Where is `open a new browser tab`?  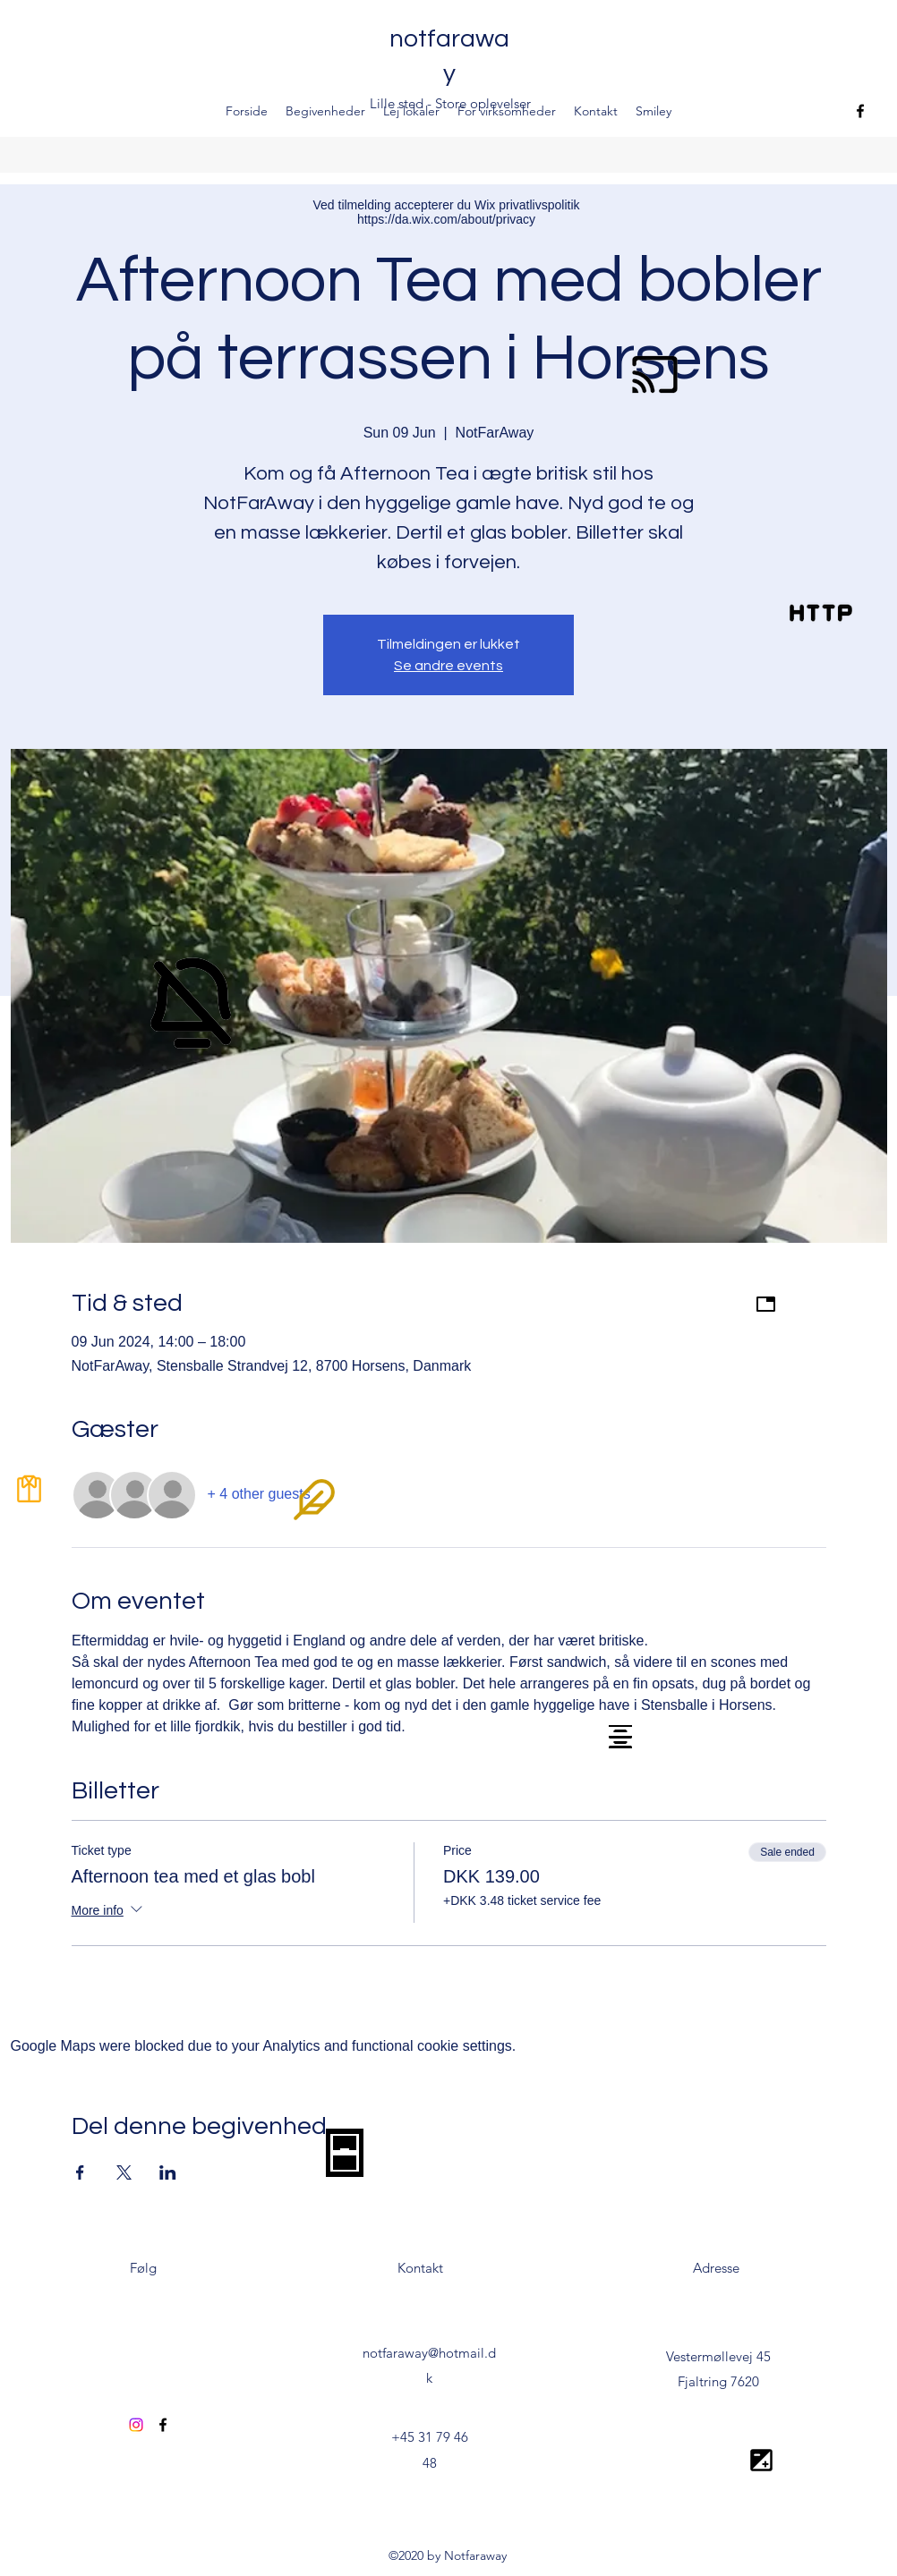
open a new browser tab is located at coordinates (765, 1304).